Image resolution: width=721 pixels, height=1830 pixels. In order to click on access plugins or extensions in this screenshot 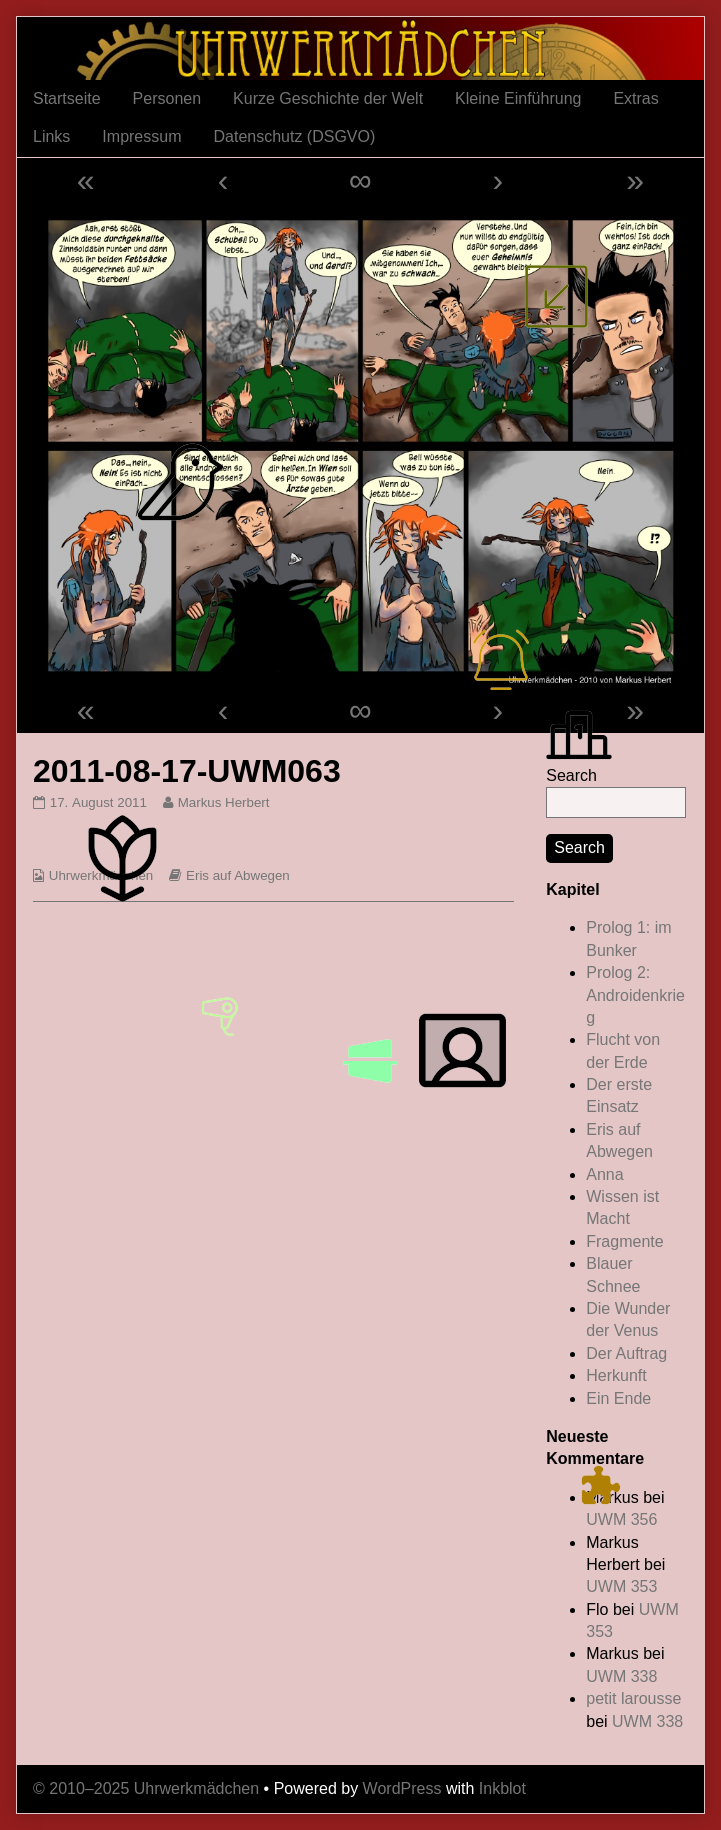, I will do `click(601, 1485)`.